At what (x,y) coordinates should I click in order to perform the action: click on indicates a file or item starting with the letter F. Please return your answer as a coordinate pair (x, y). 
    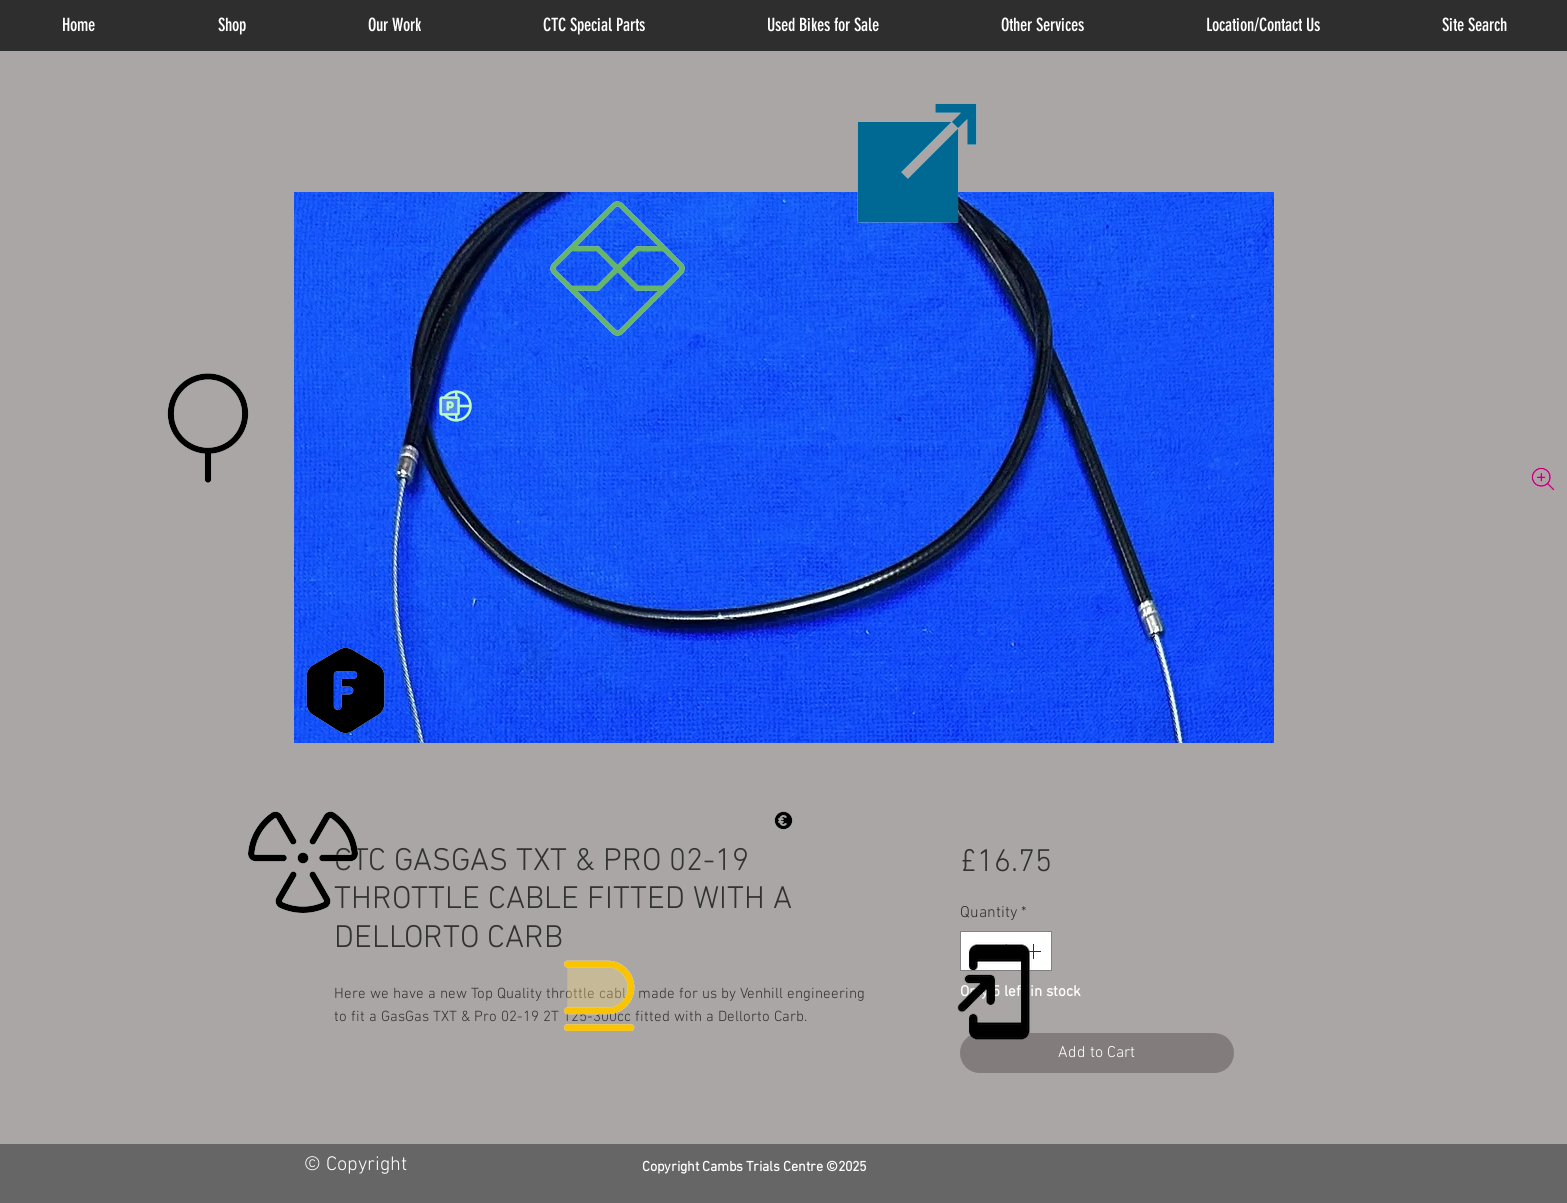
    Looking at the image, I should click on (345, 690).